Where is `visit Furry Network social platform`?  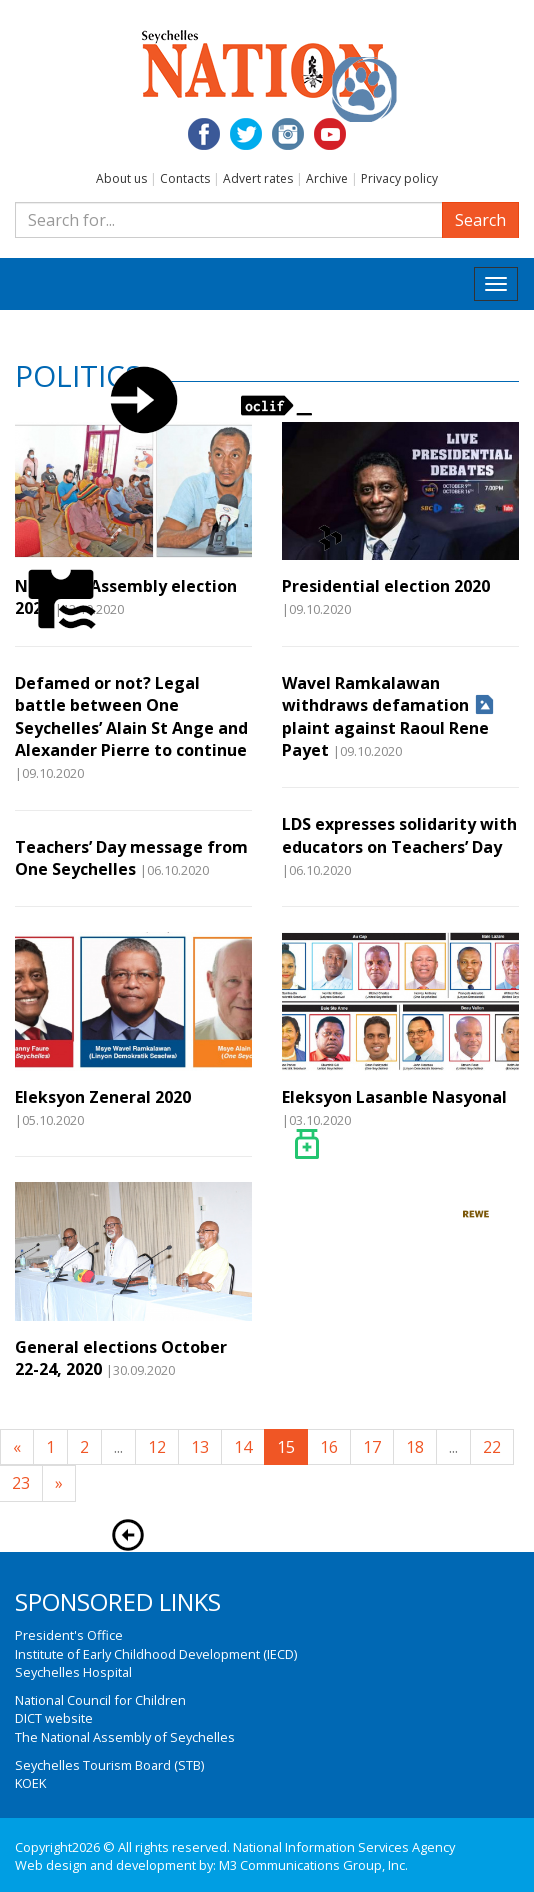
visit Furry Network social platform is located at coordinates (364, 89).